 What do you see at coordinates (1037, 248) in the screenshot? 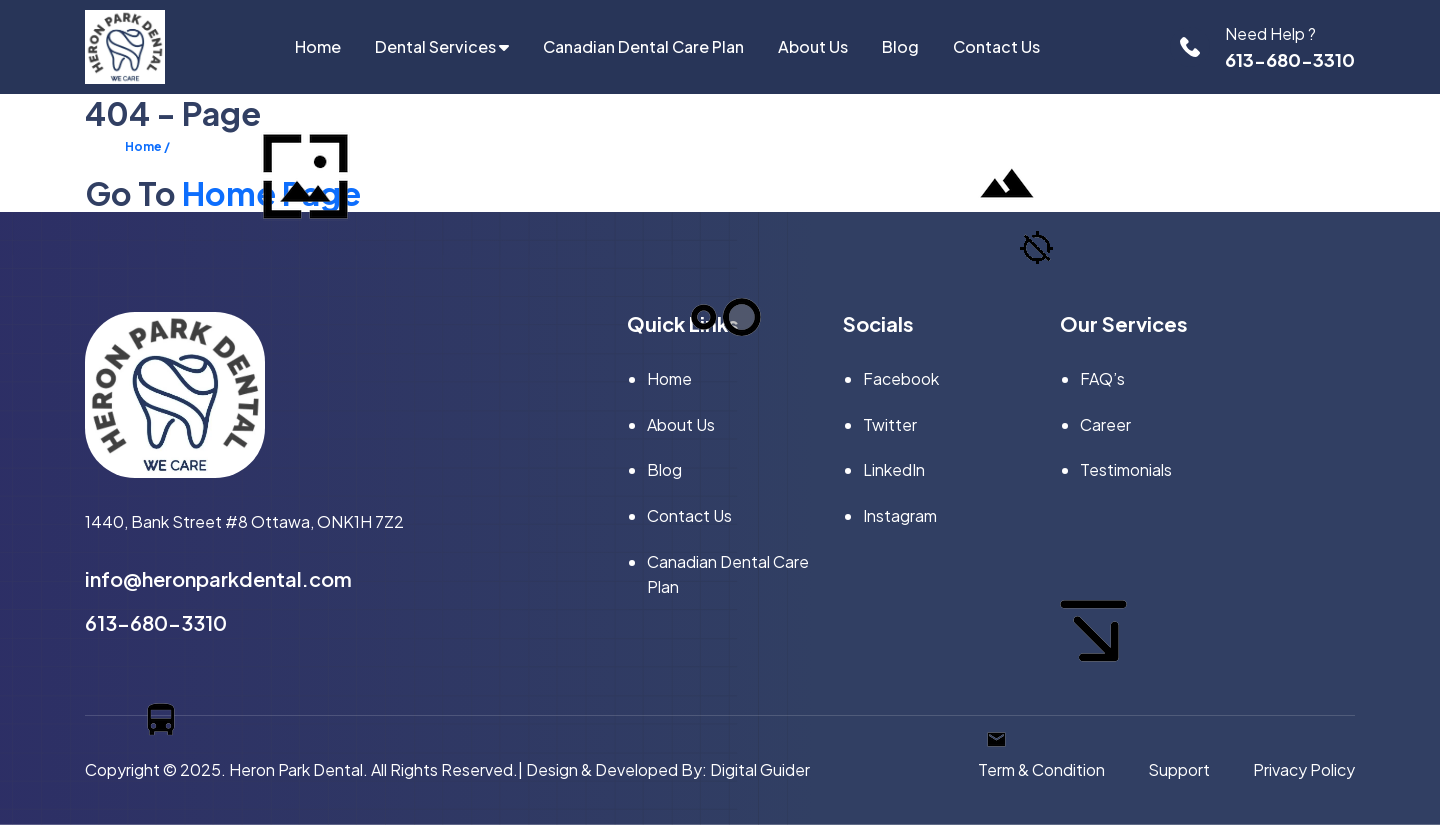
I see `indicates GPS is turned off` at bounding box center [1037, 248].